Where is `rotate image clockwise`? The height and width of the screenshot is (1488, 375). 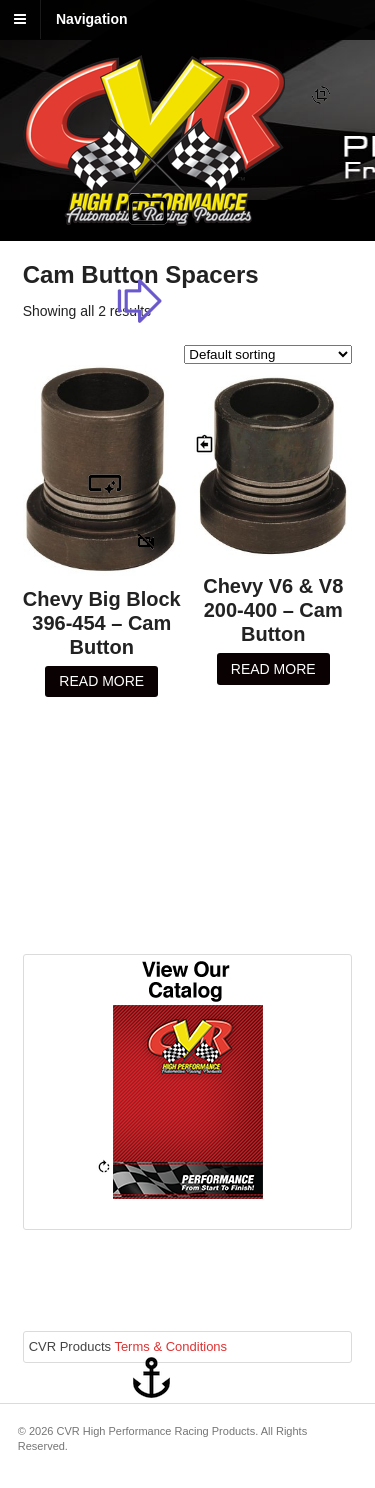 rotate image clockwise is located at coordinates (104, 1167).